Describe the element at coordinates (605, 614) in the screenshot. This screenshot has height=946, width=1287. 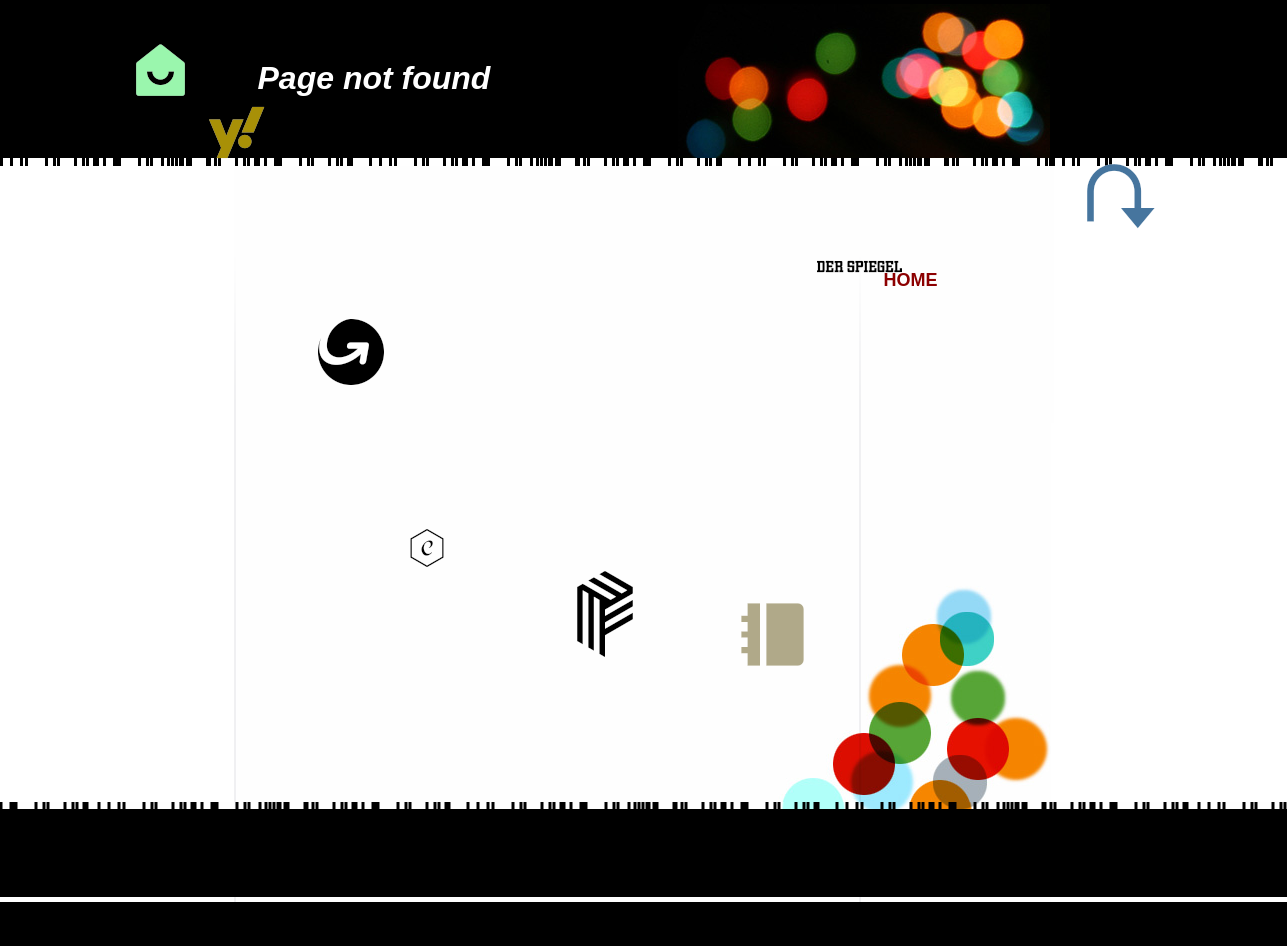
I see `link to Pusher real-time messaging services` at that location.